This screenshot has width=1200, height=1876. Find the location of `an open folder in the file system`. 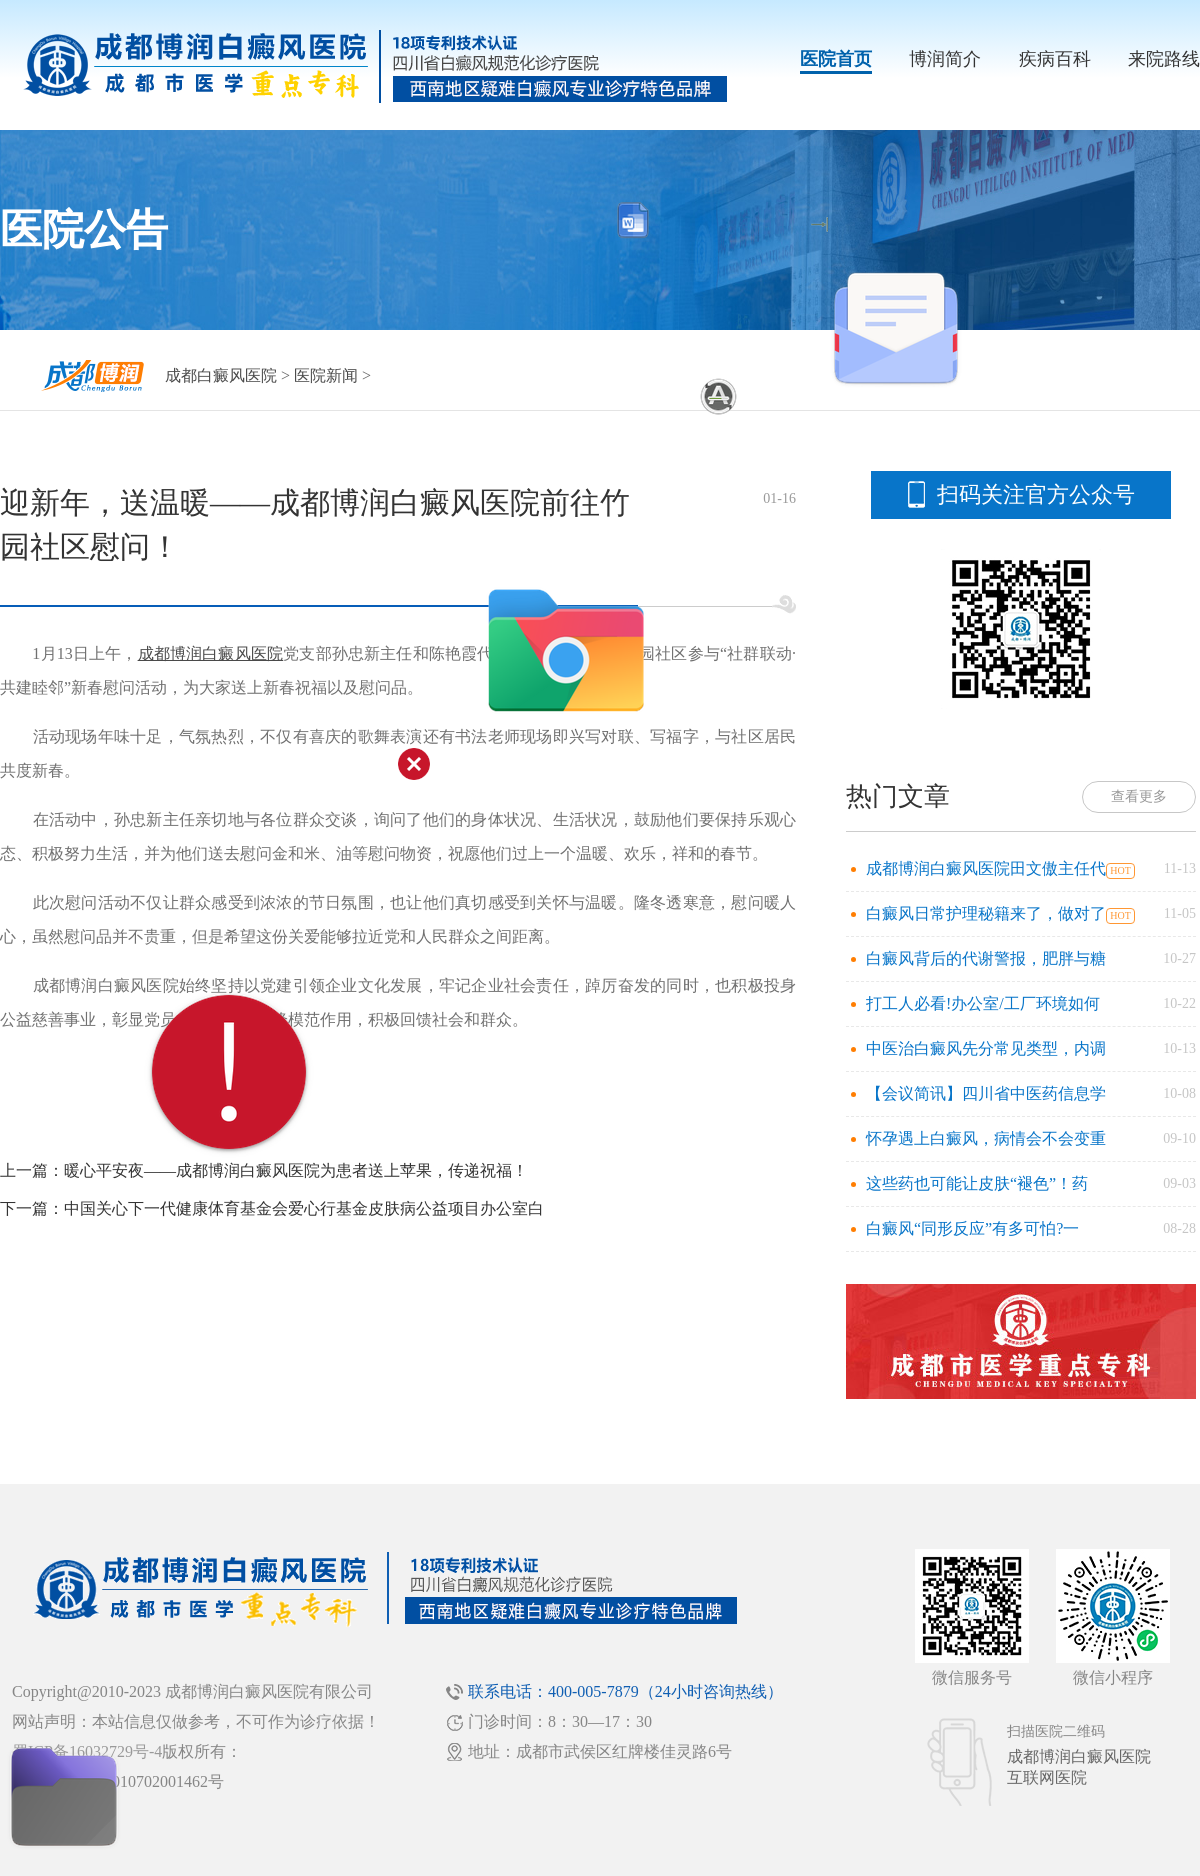

an open folder in the file system is located at coordinates (64, 1797).